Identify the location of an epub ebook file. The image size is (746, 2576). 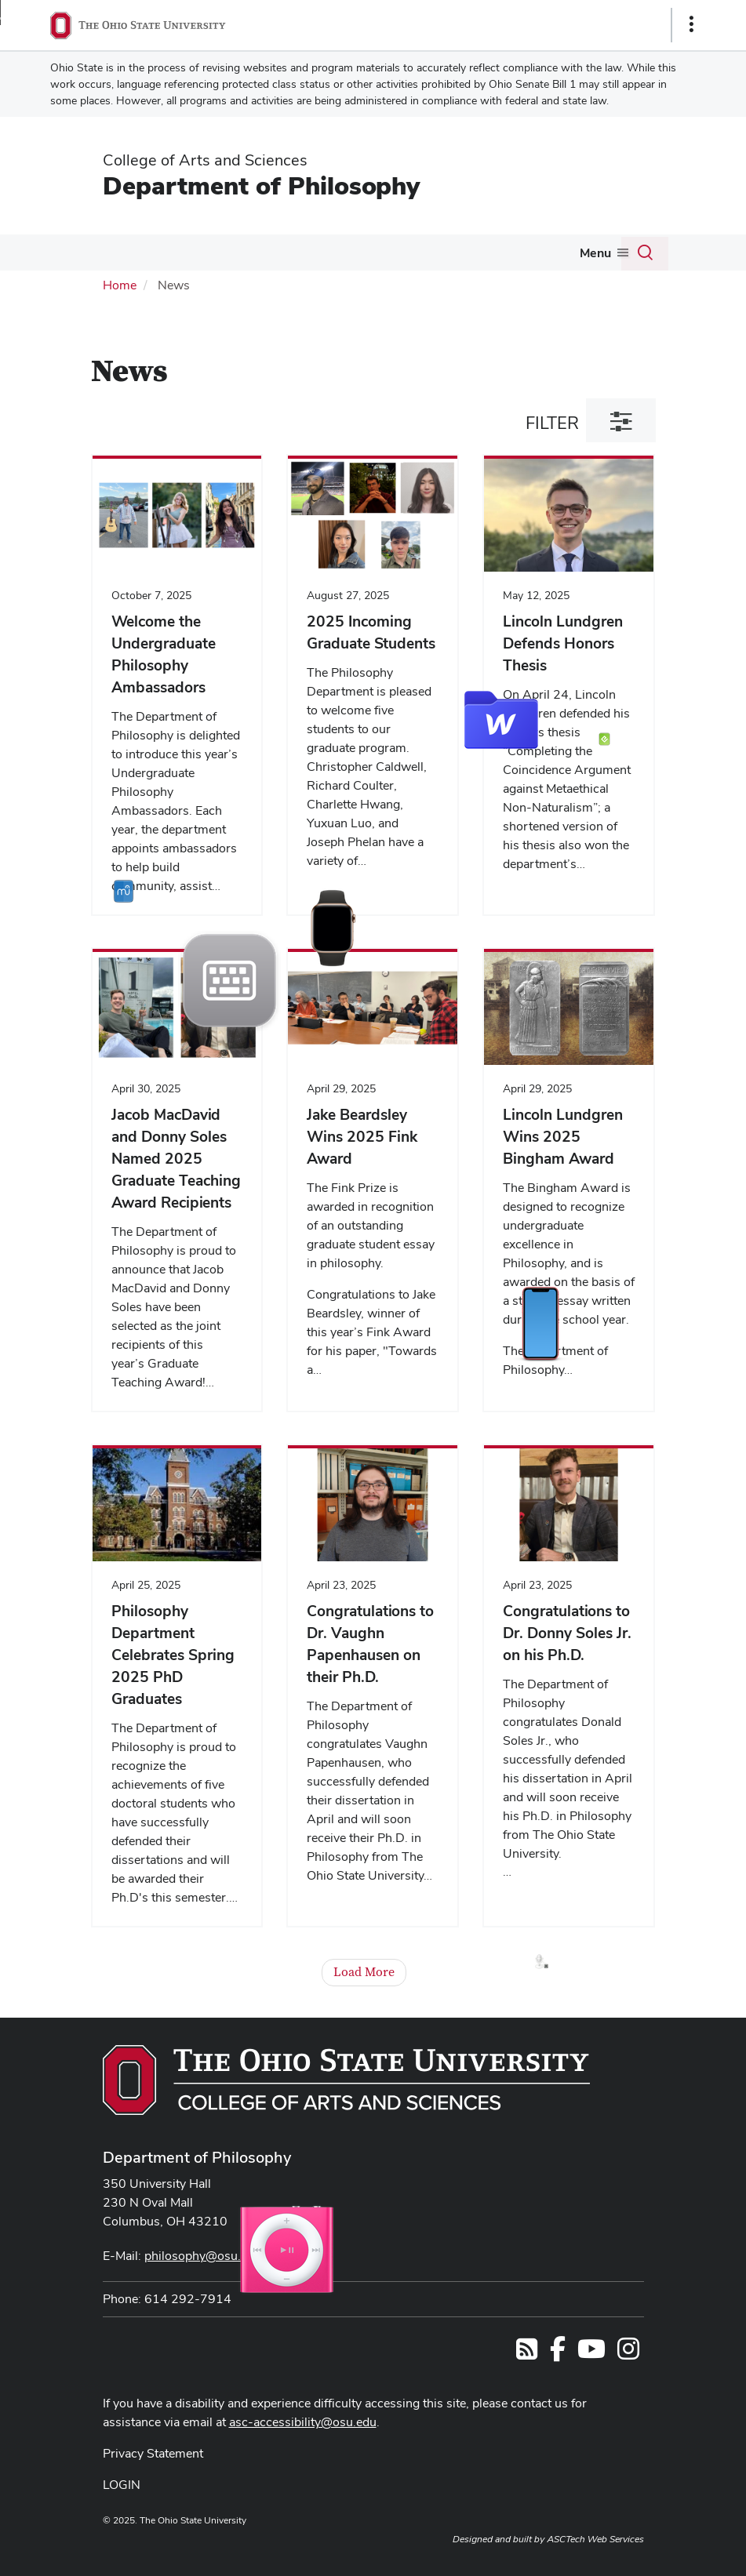
(604, 739).